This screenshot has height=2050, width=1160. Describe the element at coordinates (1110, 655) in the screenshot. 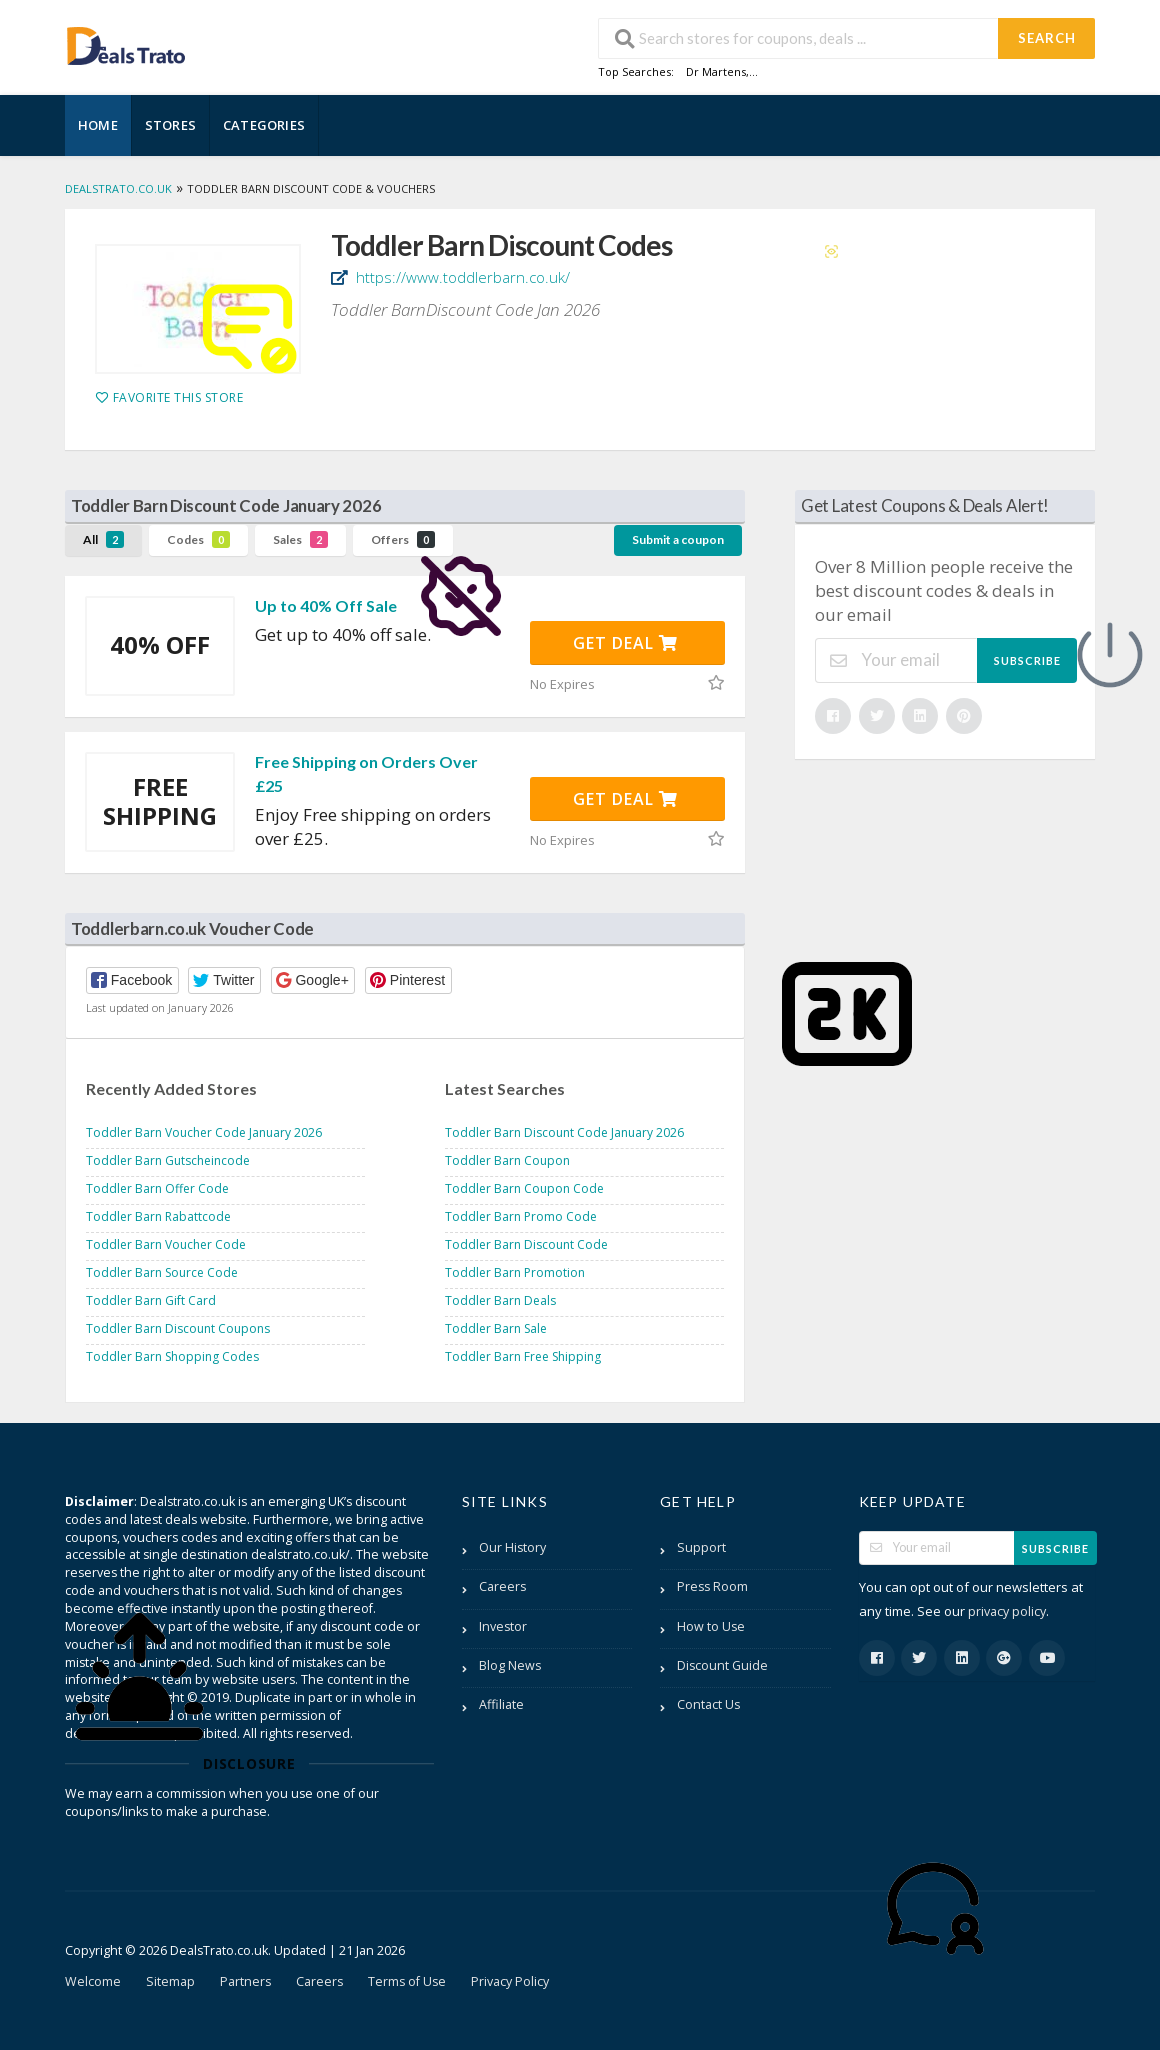

I see `turn device on or off` at that location.